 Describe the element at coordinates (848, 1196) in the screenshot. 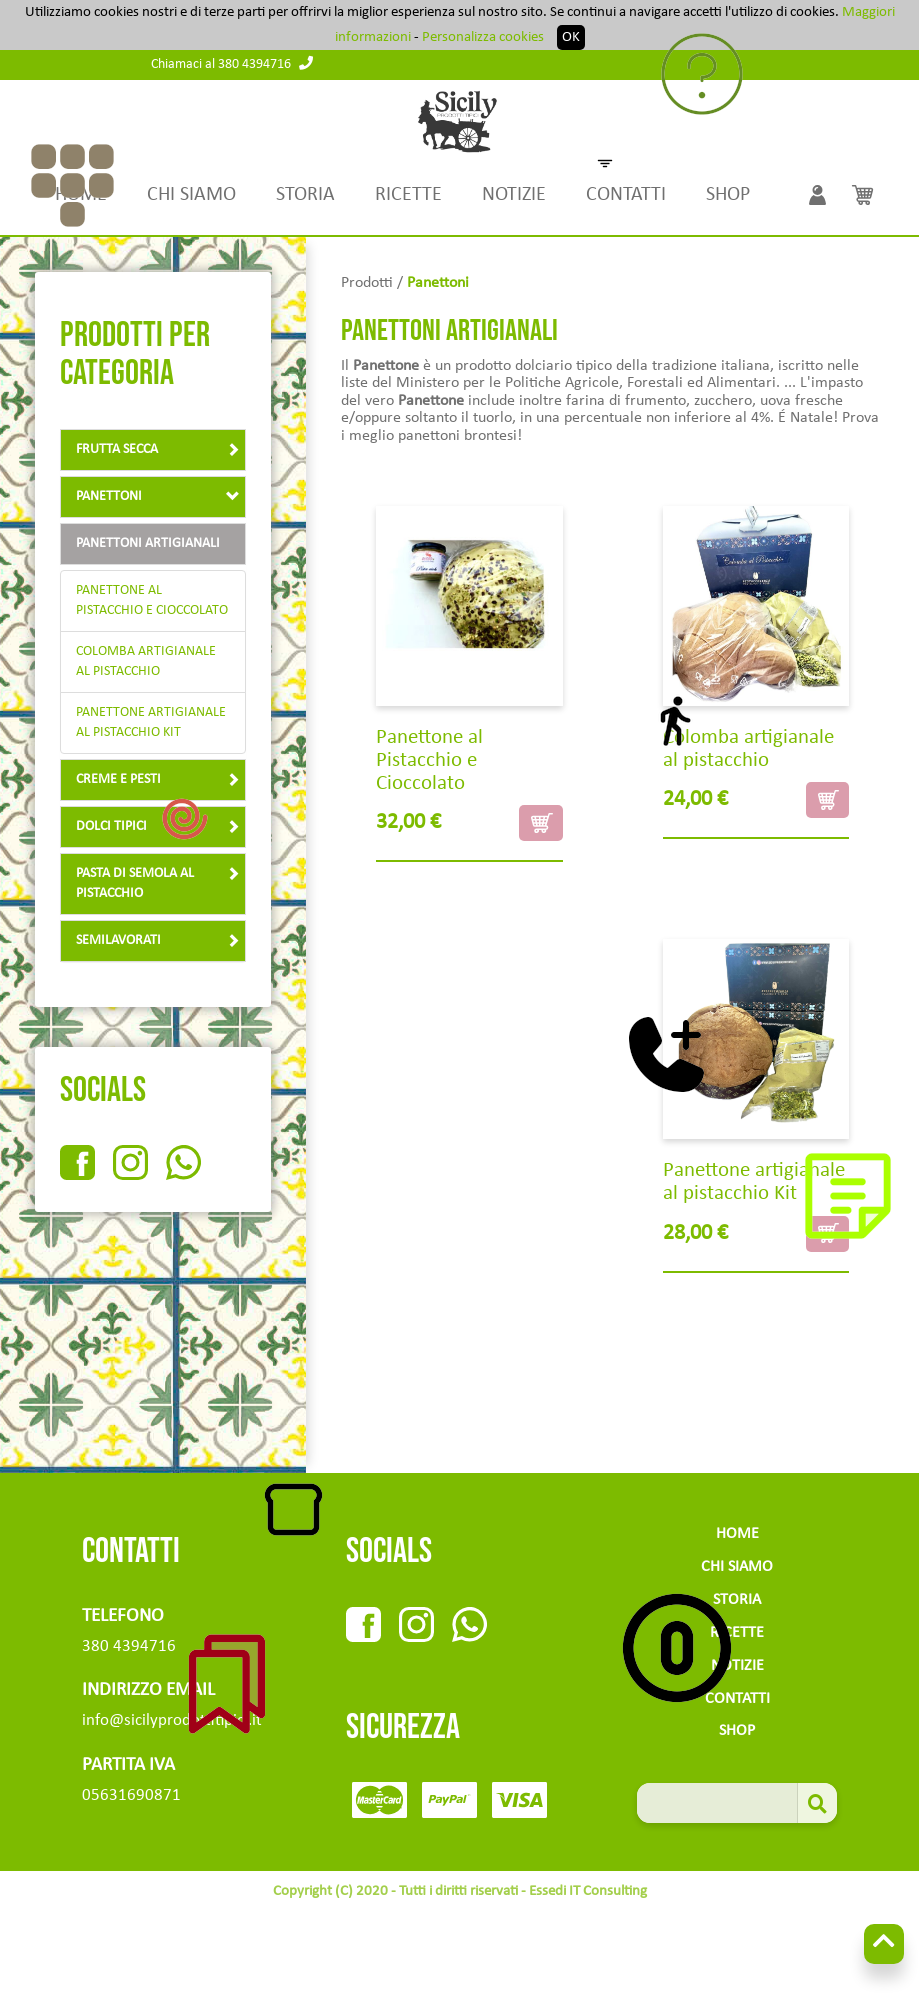

I see `create a new note` at that location.